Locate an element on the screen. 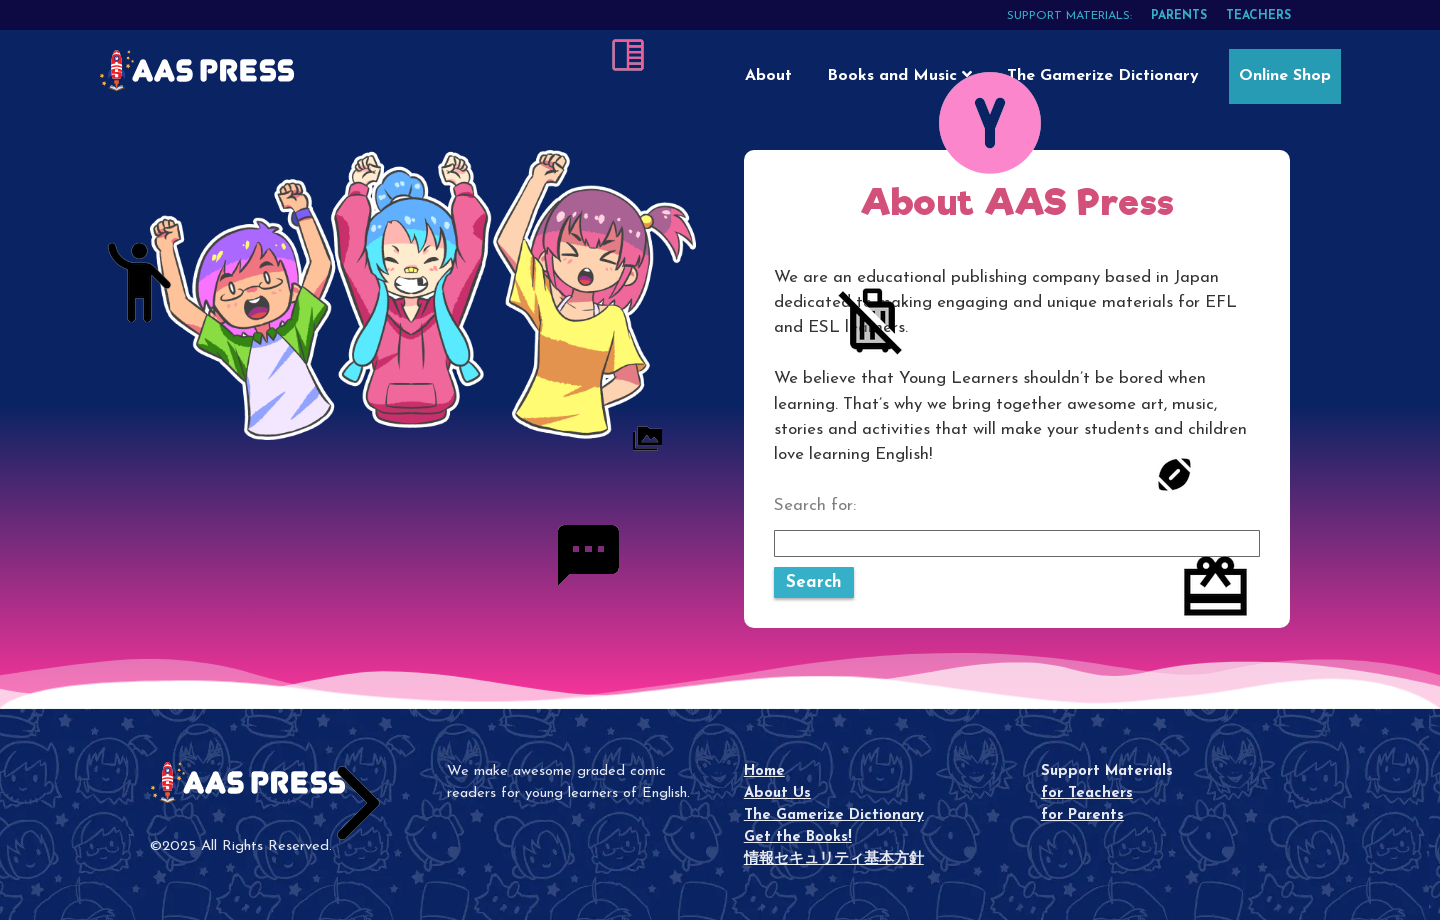 This screenshot has height=920, width=1440. open text messages is located at coordinates (588, 555).